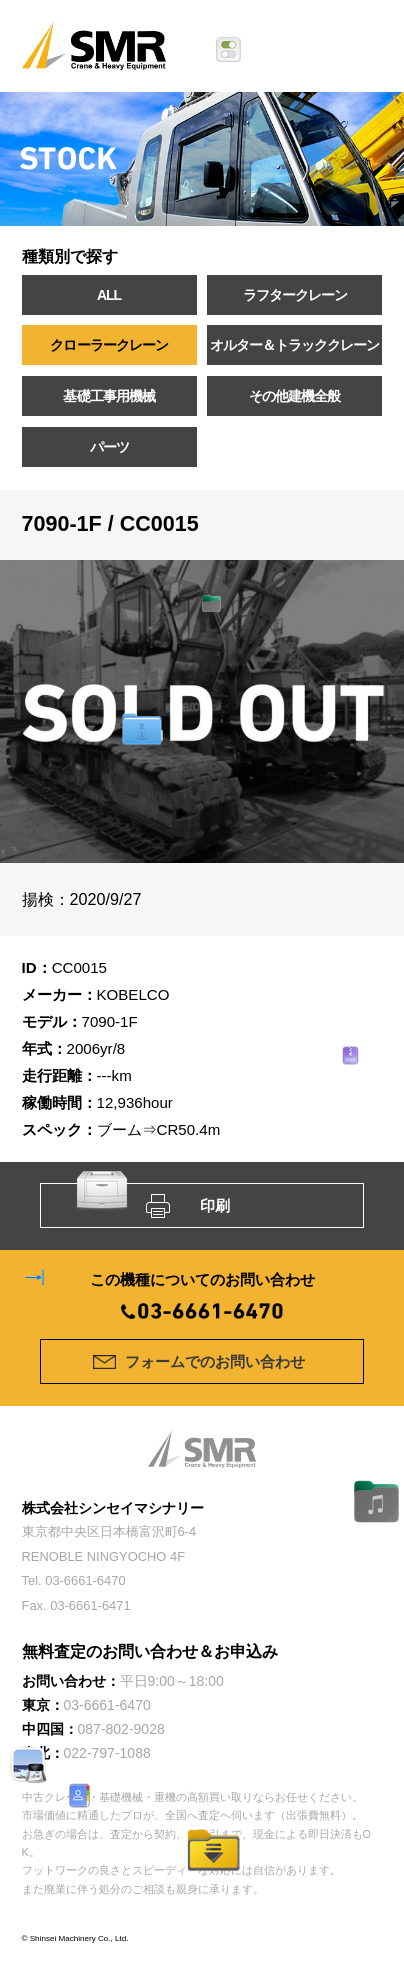 Image resolution: width=404 pixels, height=1976 pixels. I want to click on print document using postscript printer, so click(102, 1190).